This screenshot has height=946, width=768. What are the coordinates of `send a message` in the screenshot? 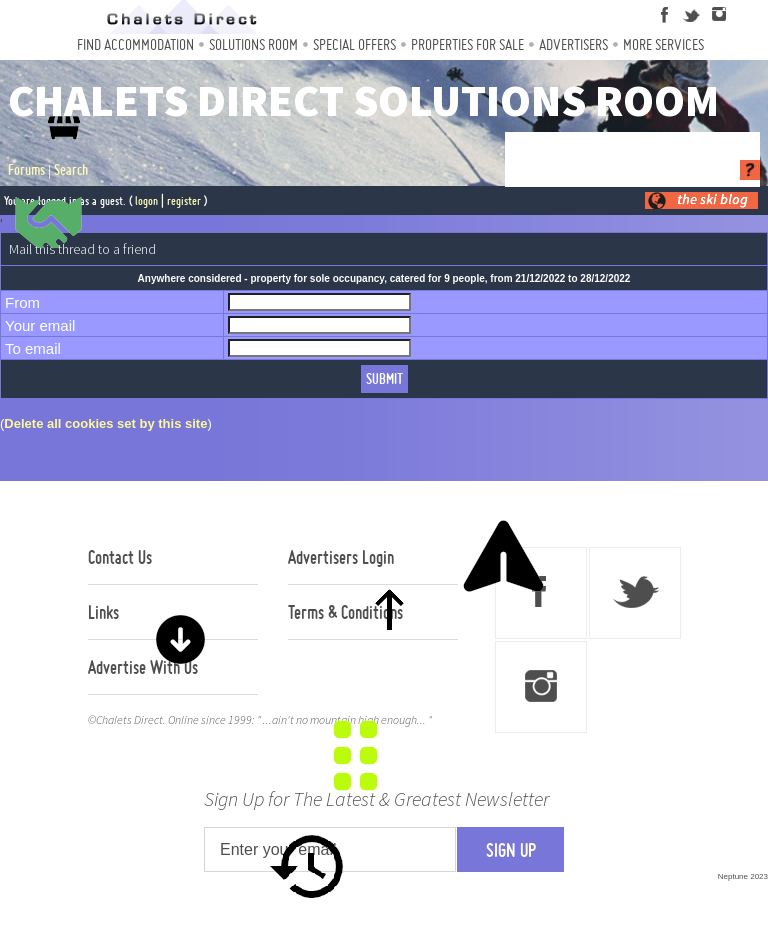 It's located at (503, 557).